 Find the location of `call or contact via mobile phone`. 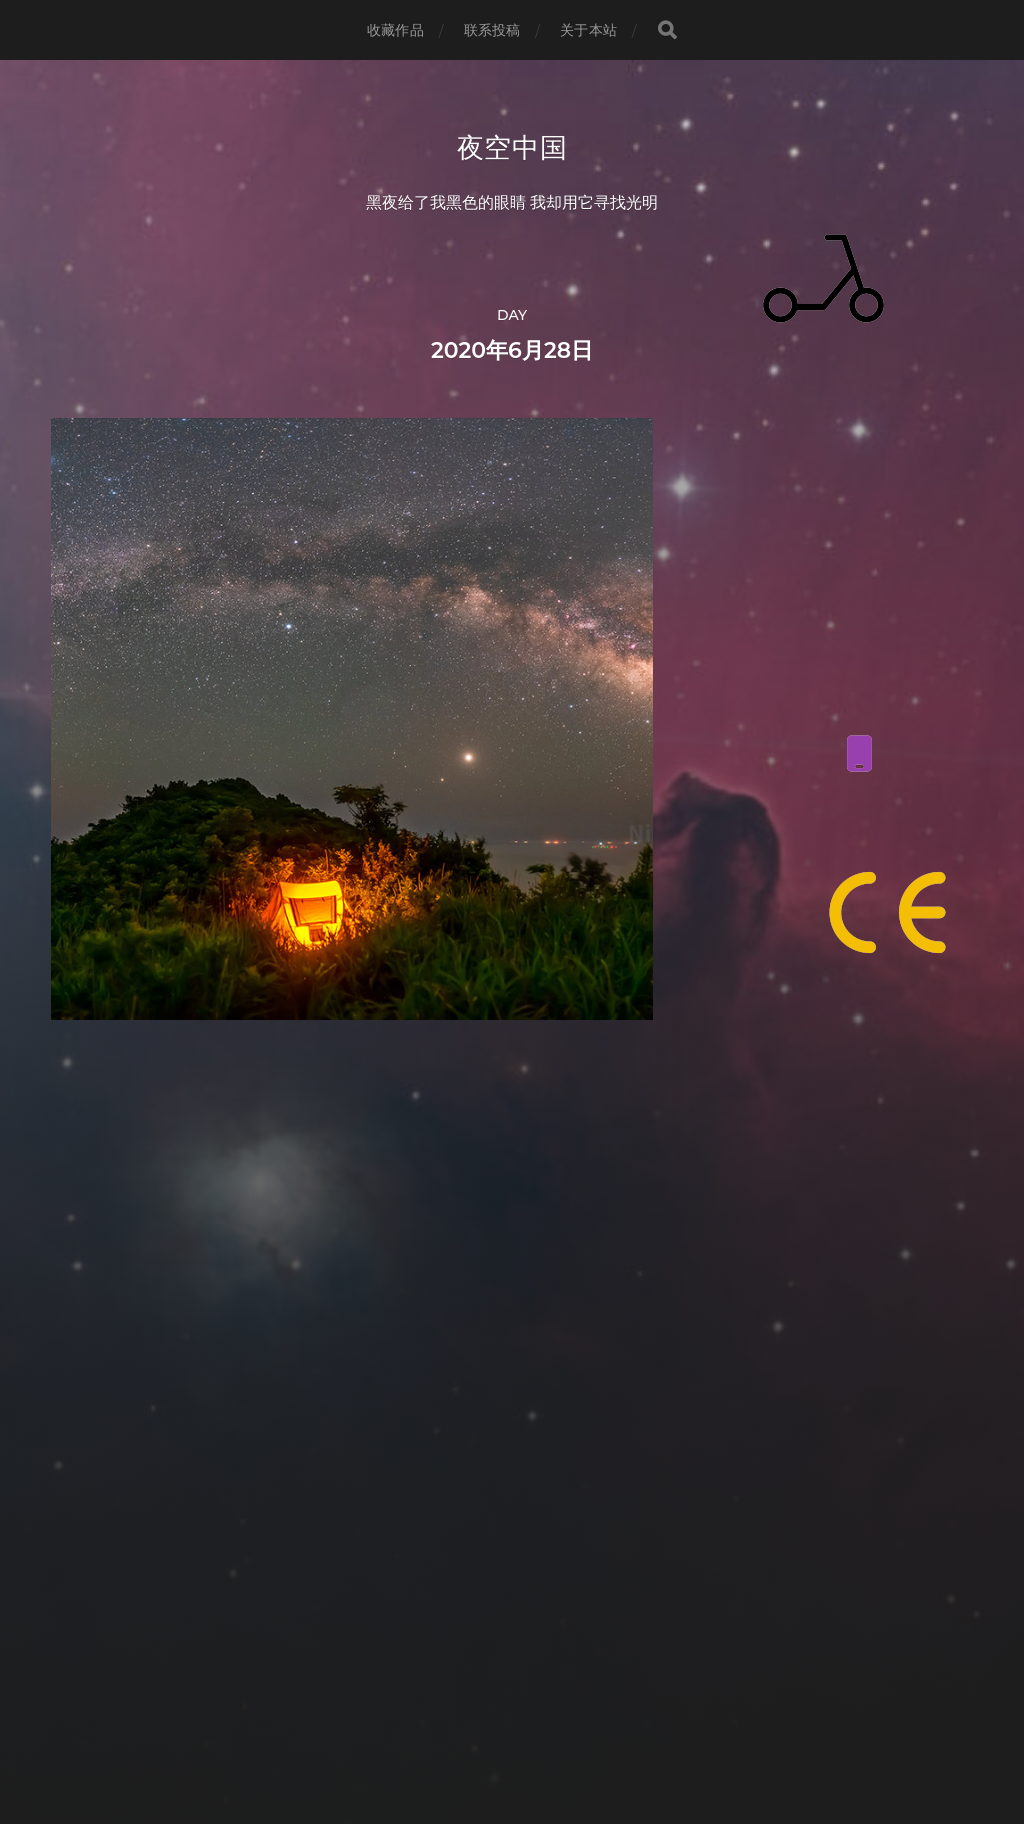

call or contact via mobile phone is located at coordinates (859, 753).